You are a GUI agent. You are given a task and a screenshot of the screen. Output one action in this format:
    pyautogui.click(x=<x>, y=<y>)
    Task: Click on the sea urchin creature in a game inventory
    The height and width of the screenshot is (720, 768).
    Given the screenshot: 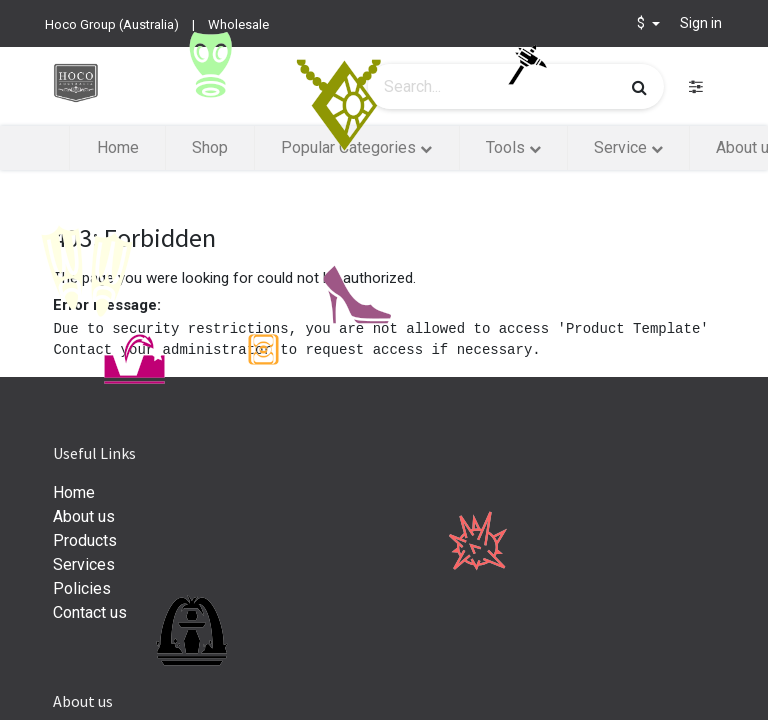 What is the action you would take?
    pyautogui.click(x=478, y=541)
    